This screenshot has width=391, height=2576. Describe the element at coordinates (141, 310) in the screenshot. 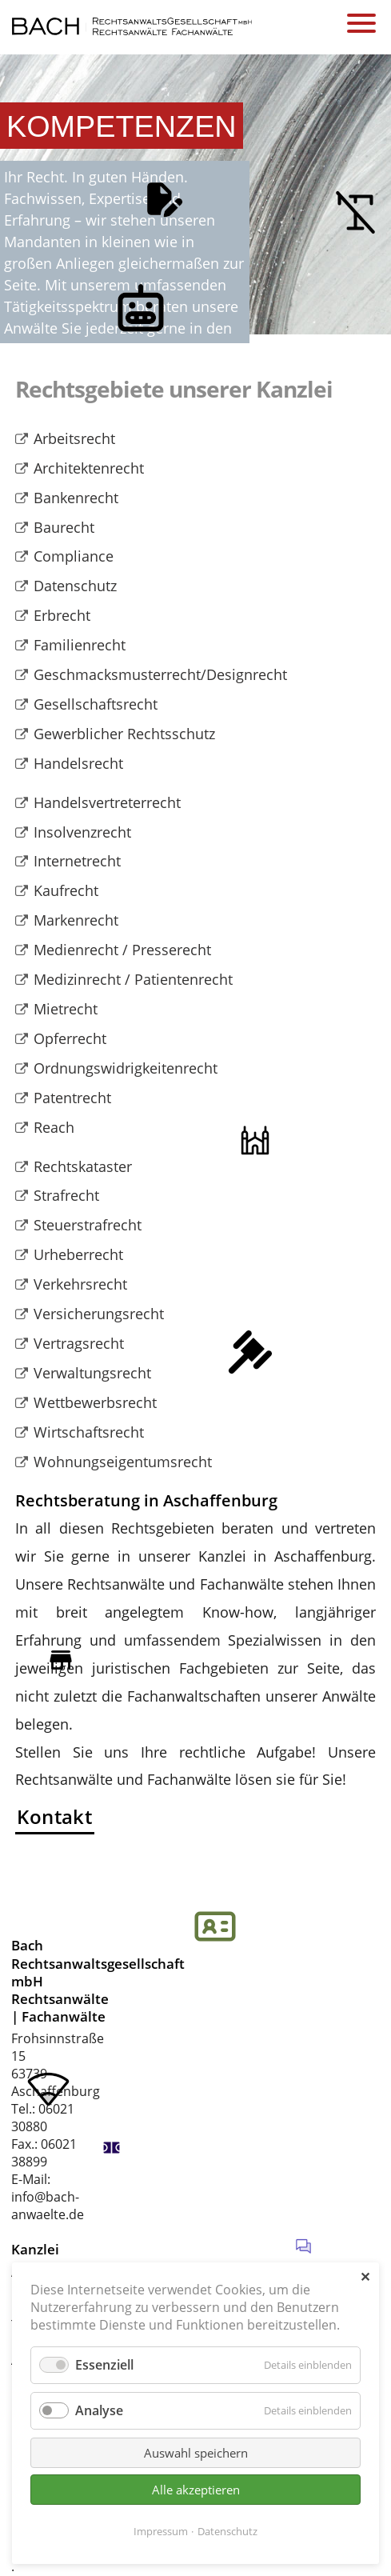

I see `access AI assistant or chatbot` at that location.